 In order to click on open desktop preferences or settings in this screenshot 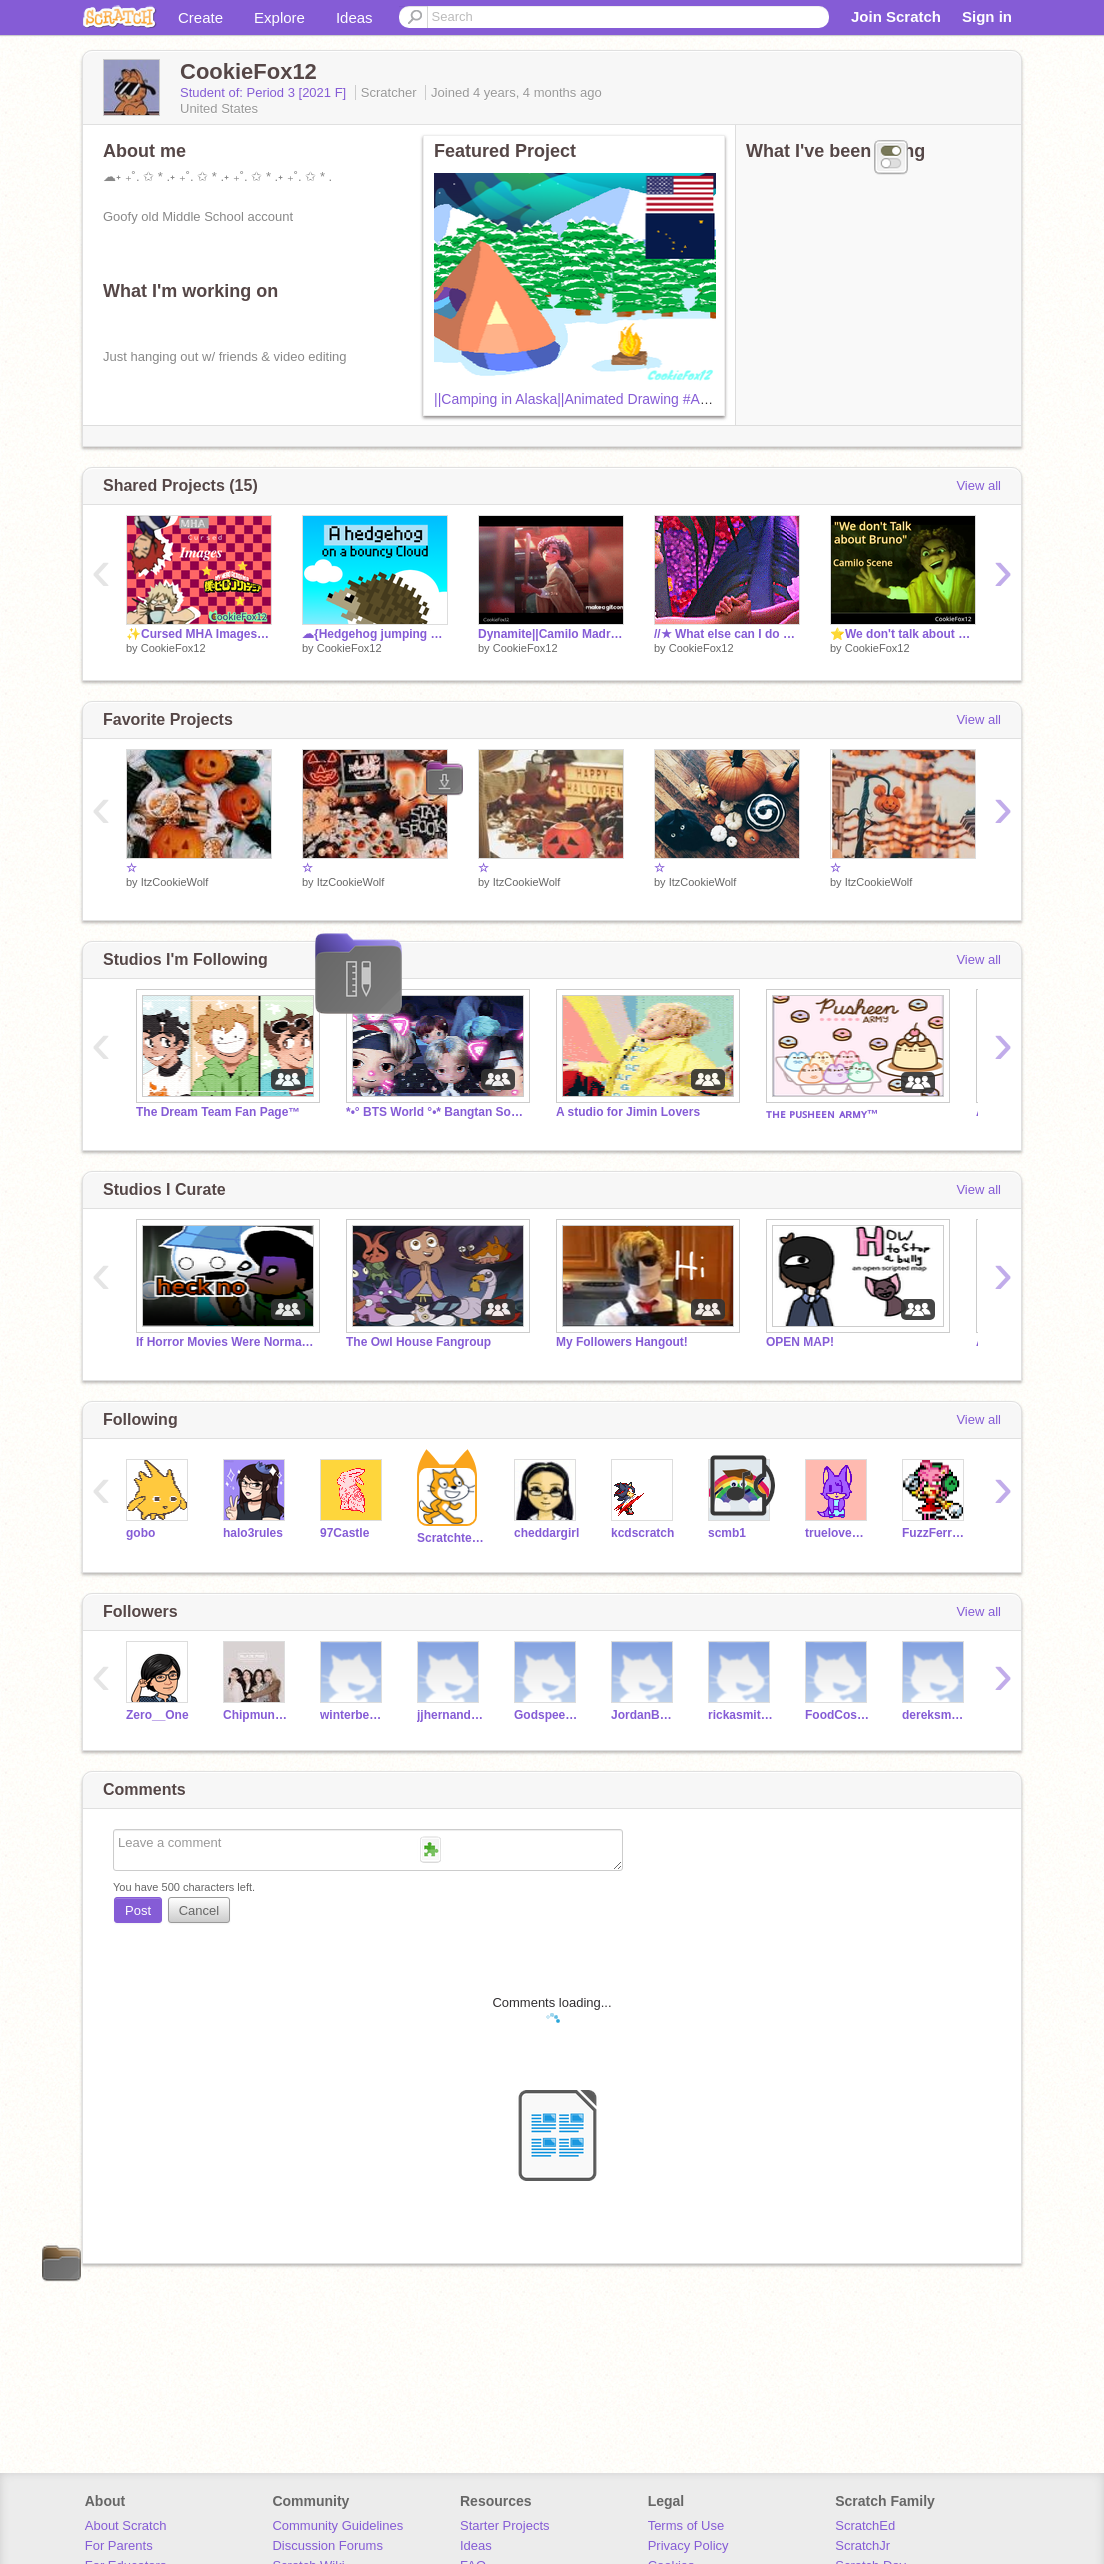, I will do `click(891, 157)`.